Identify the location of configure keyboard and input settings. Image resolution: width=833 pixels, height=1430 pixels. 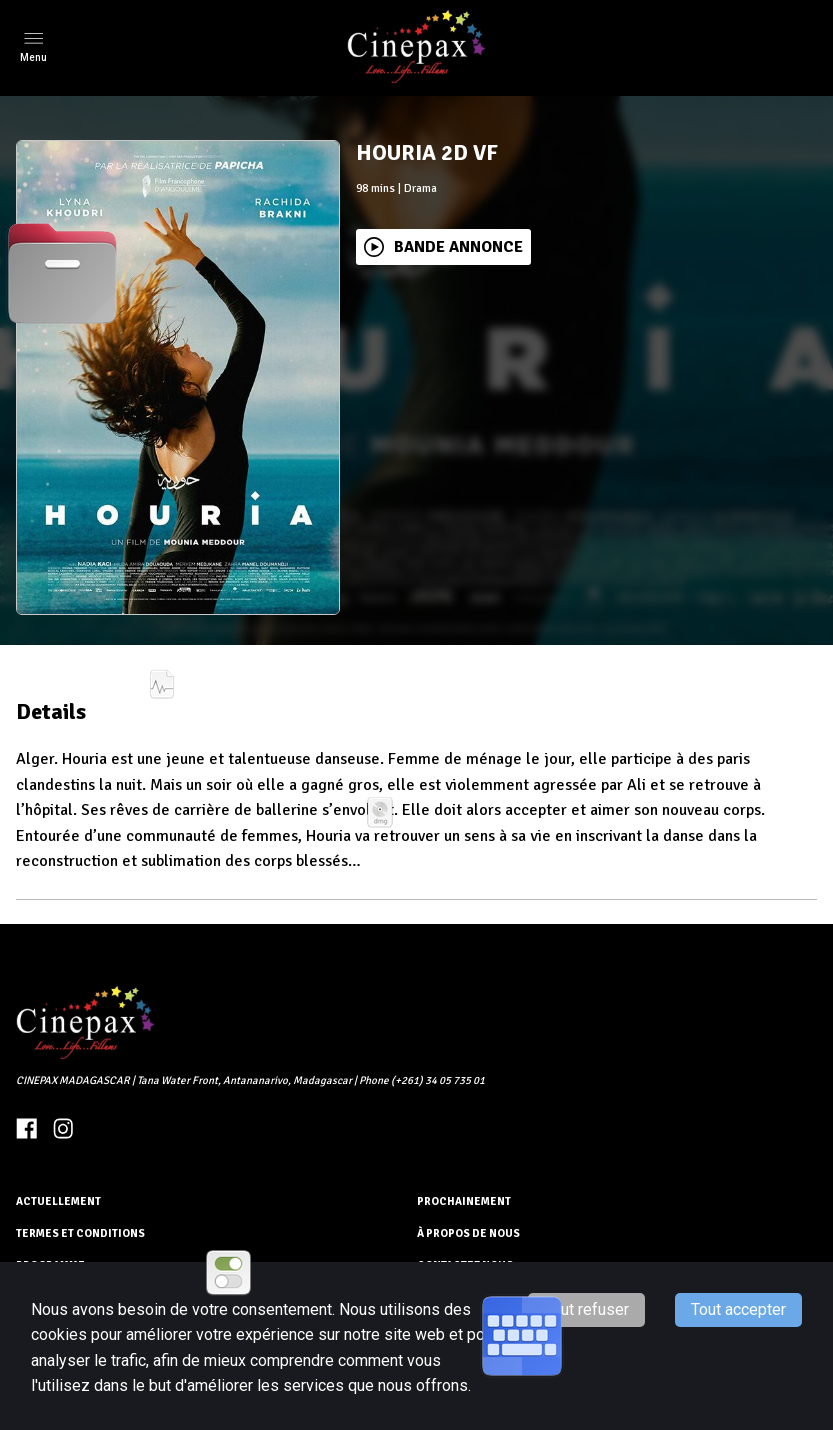
(522, 1336).